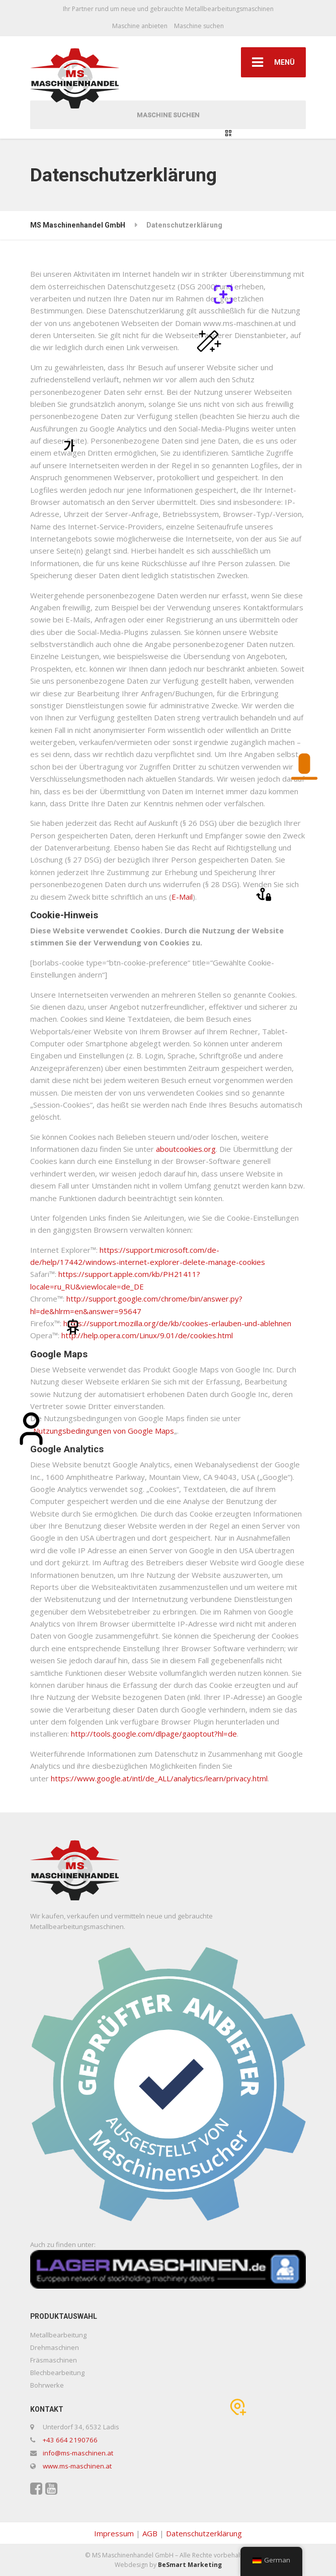 The image size is (336, 2576). Describe the element at coordinates (304, 767) in the screenshot. I see `align selected element to bottom` at that location.